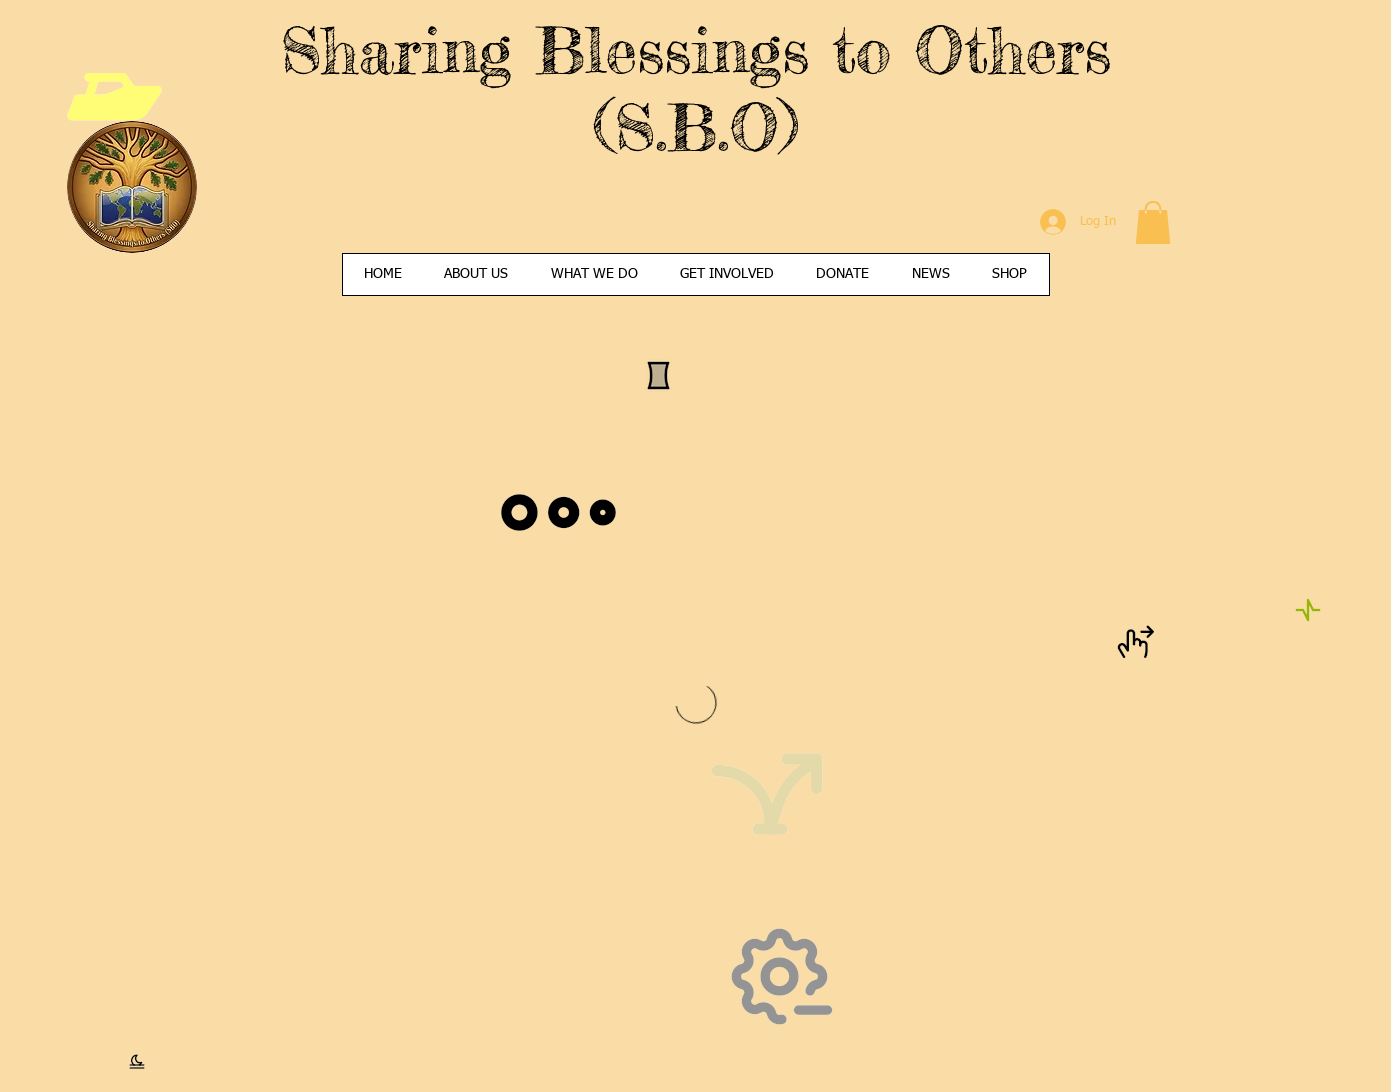 The width and height of the screenshot is (1391, 1092). Describe the element at coordinates (770, 794) in the screenshot. I see `redirect or reroute content` at that location.